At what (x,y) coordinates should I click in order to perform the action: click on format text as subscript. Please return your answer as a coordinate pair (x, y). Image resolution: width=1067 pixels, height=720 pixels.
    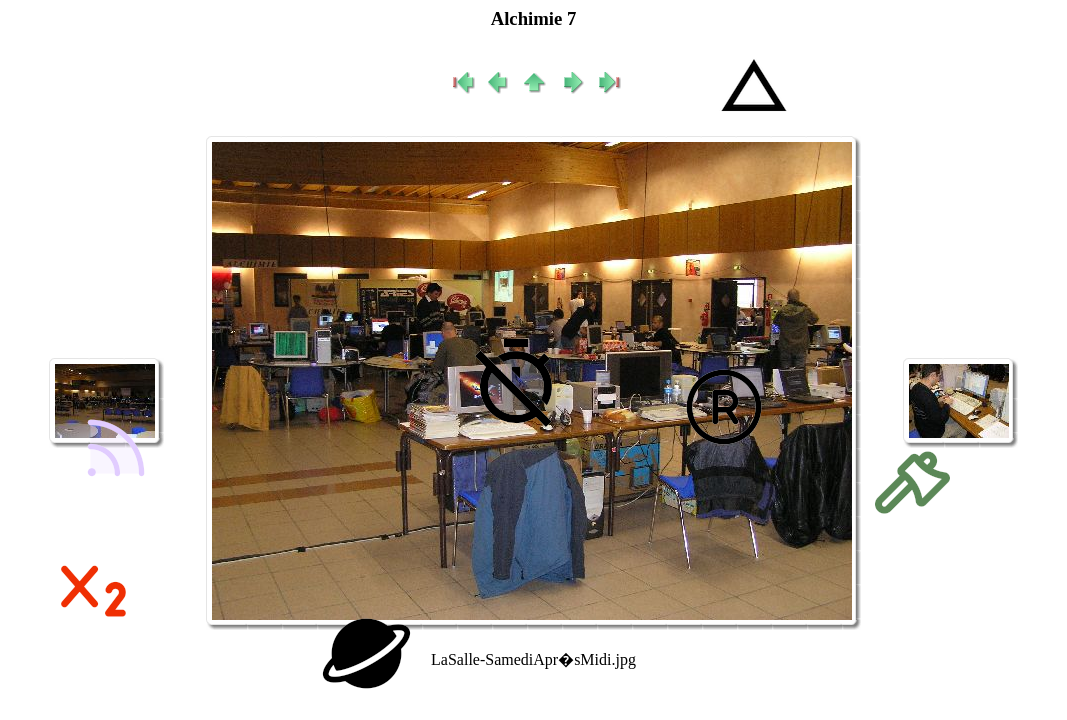
    Looking at the image, I should click on (90, 590).